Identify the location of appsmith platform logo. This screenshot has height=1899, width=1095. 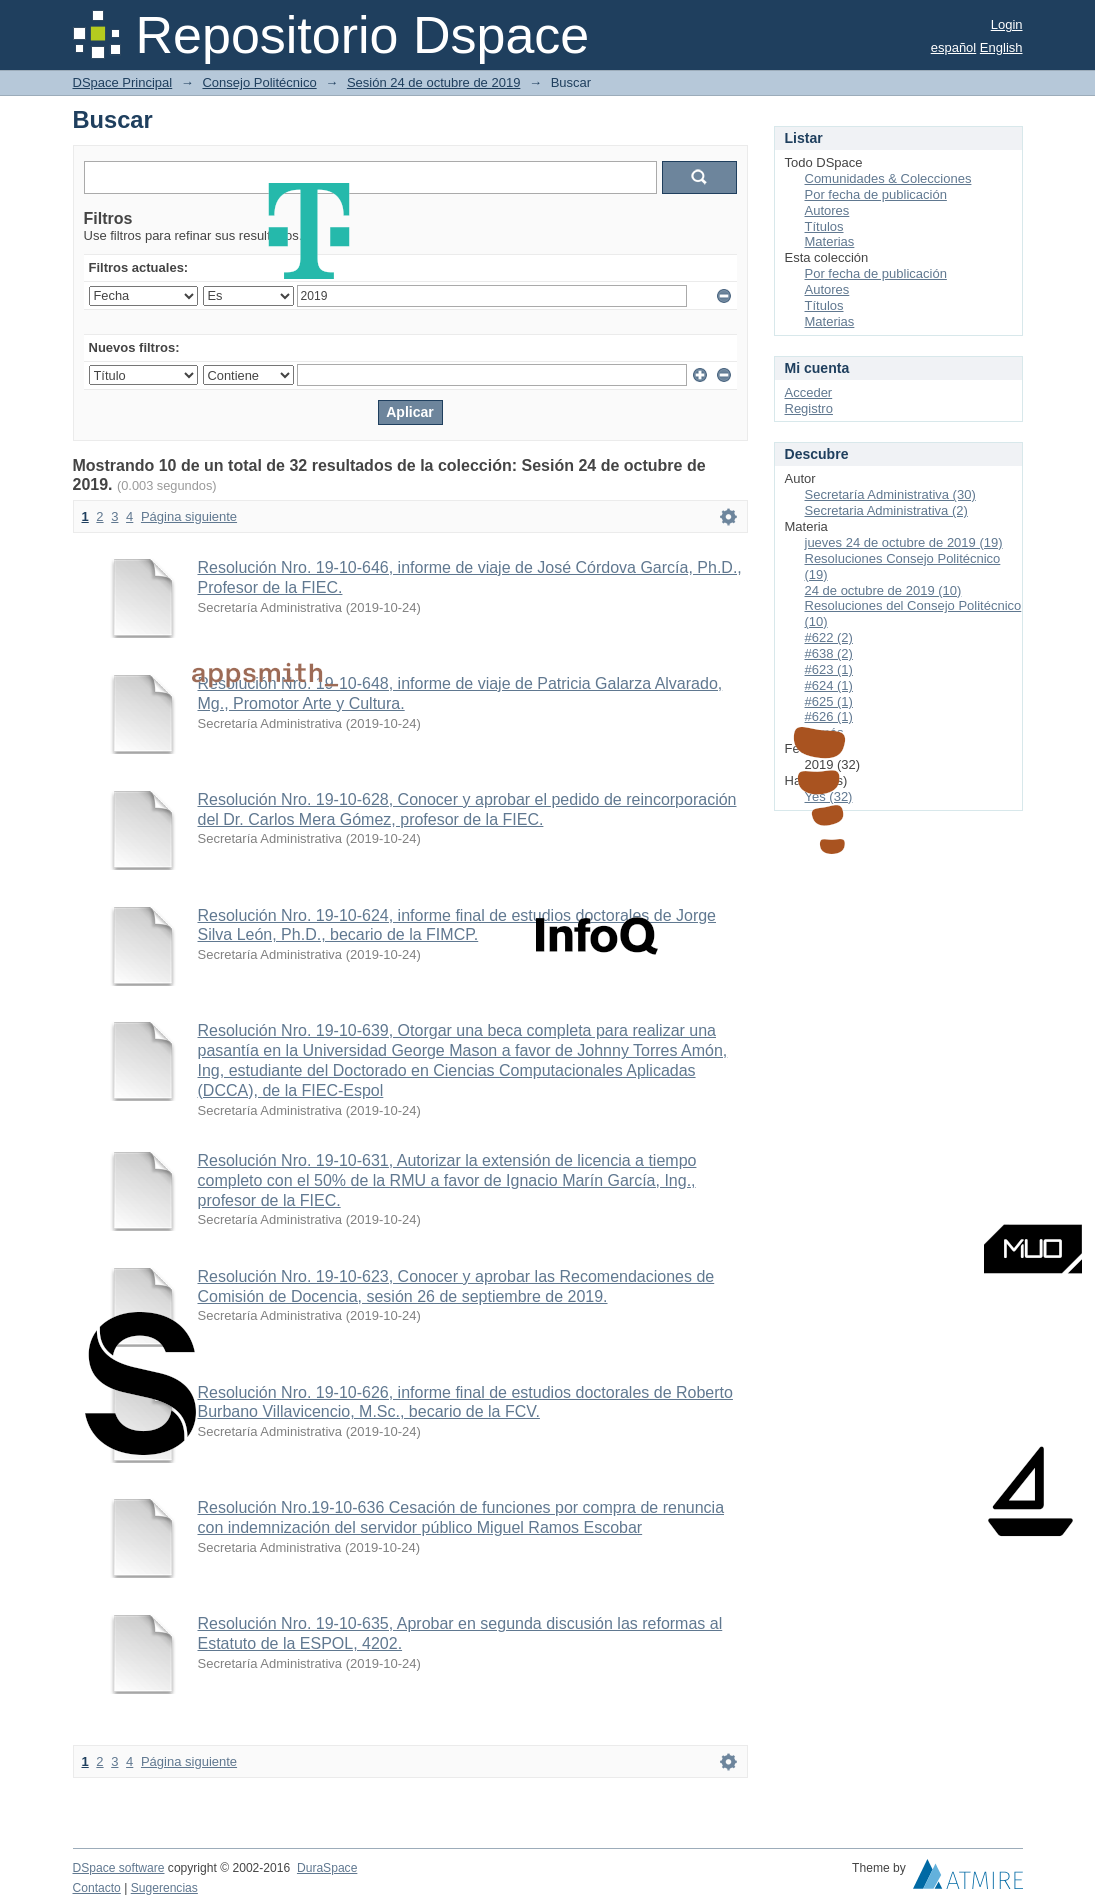
(265, 675).